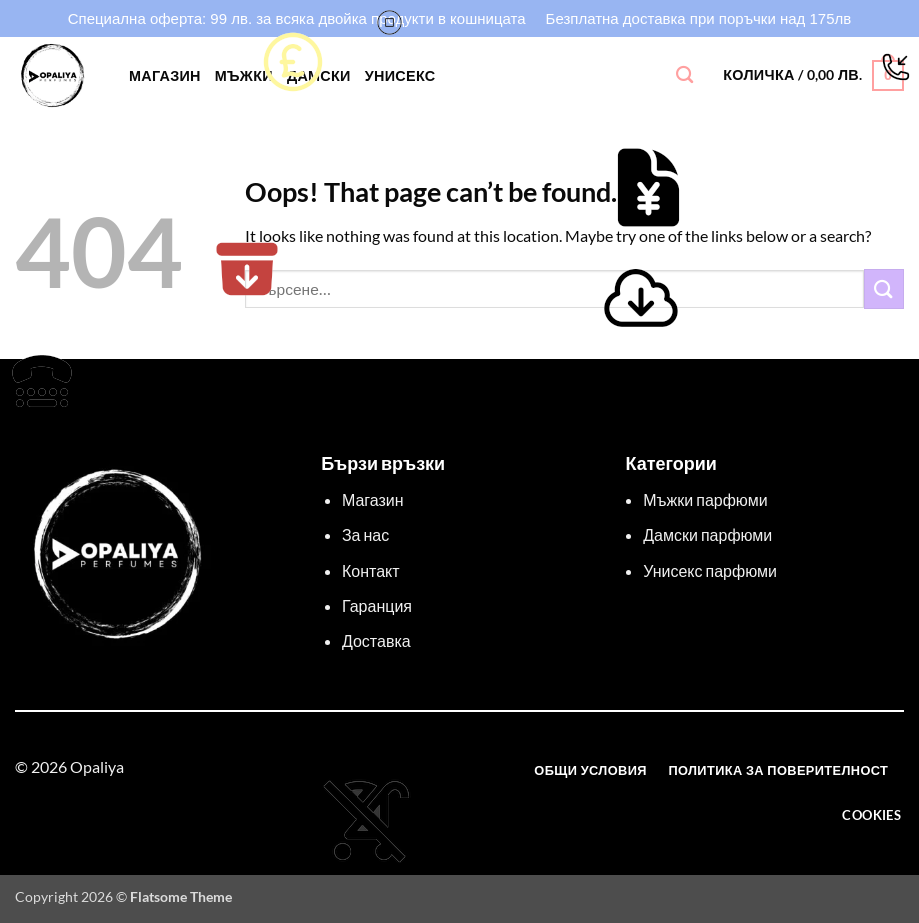  Describe the element at coordinates (367, 818) in the screenshot. I see `strollers not permitted in this area` at that location.